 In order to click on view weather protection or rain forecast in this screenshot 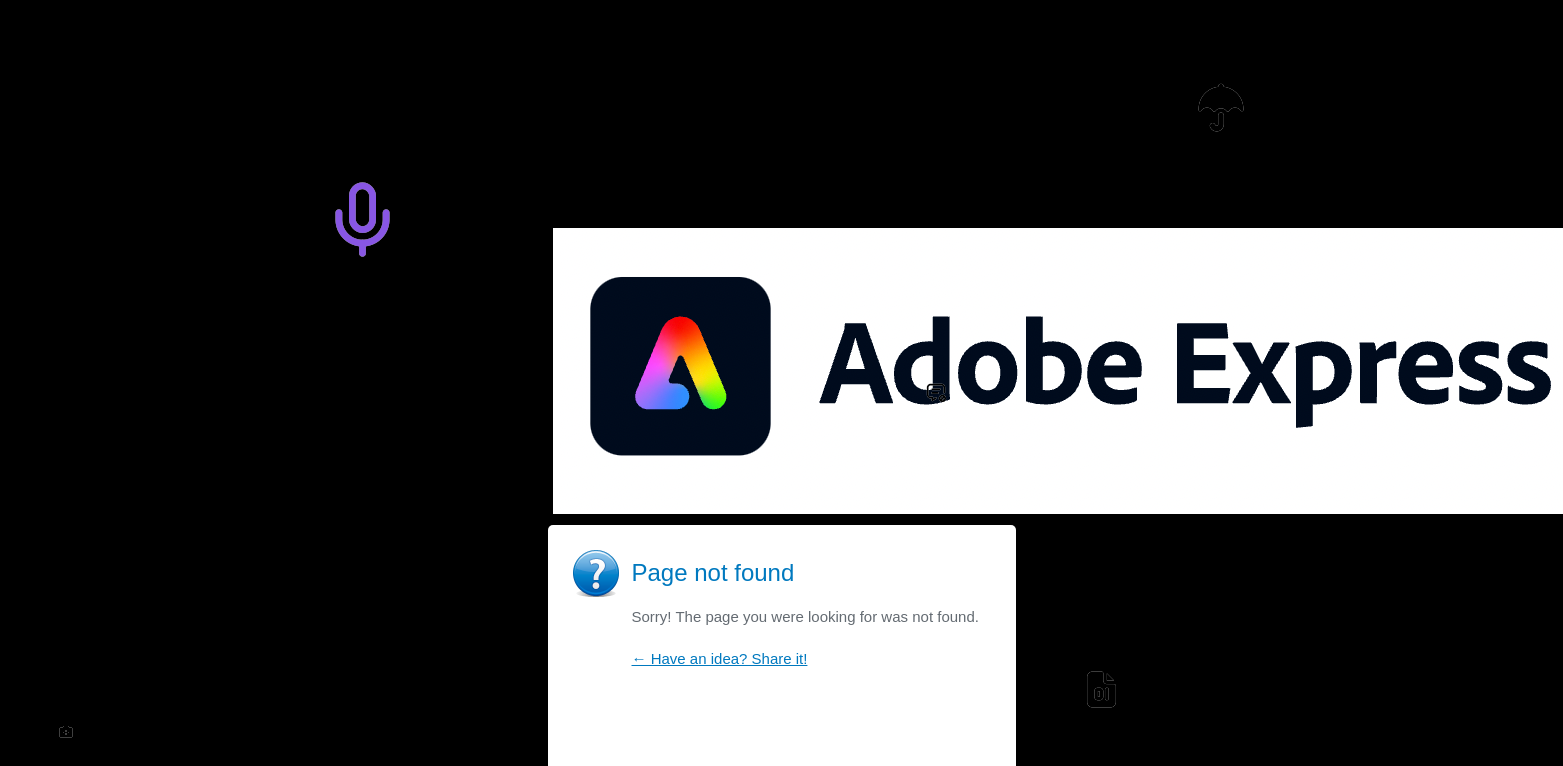, I will do `click(1221, 109)`.